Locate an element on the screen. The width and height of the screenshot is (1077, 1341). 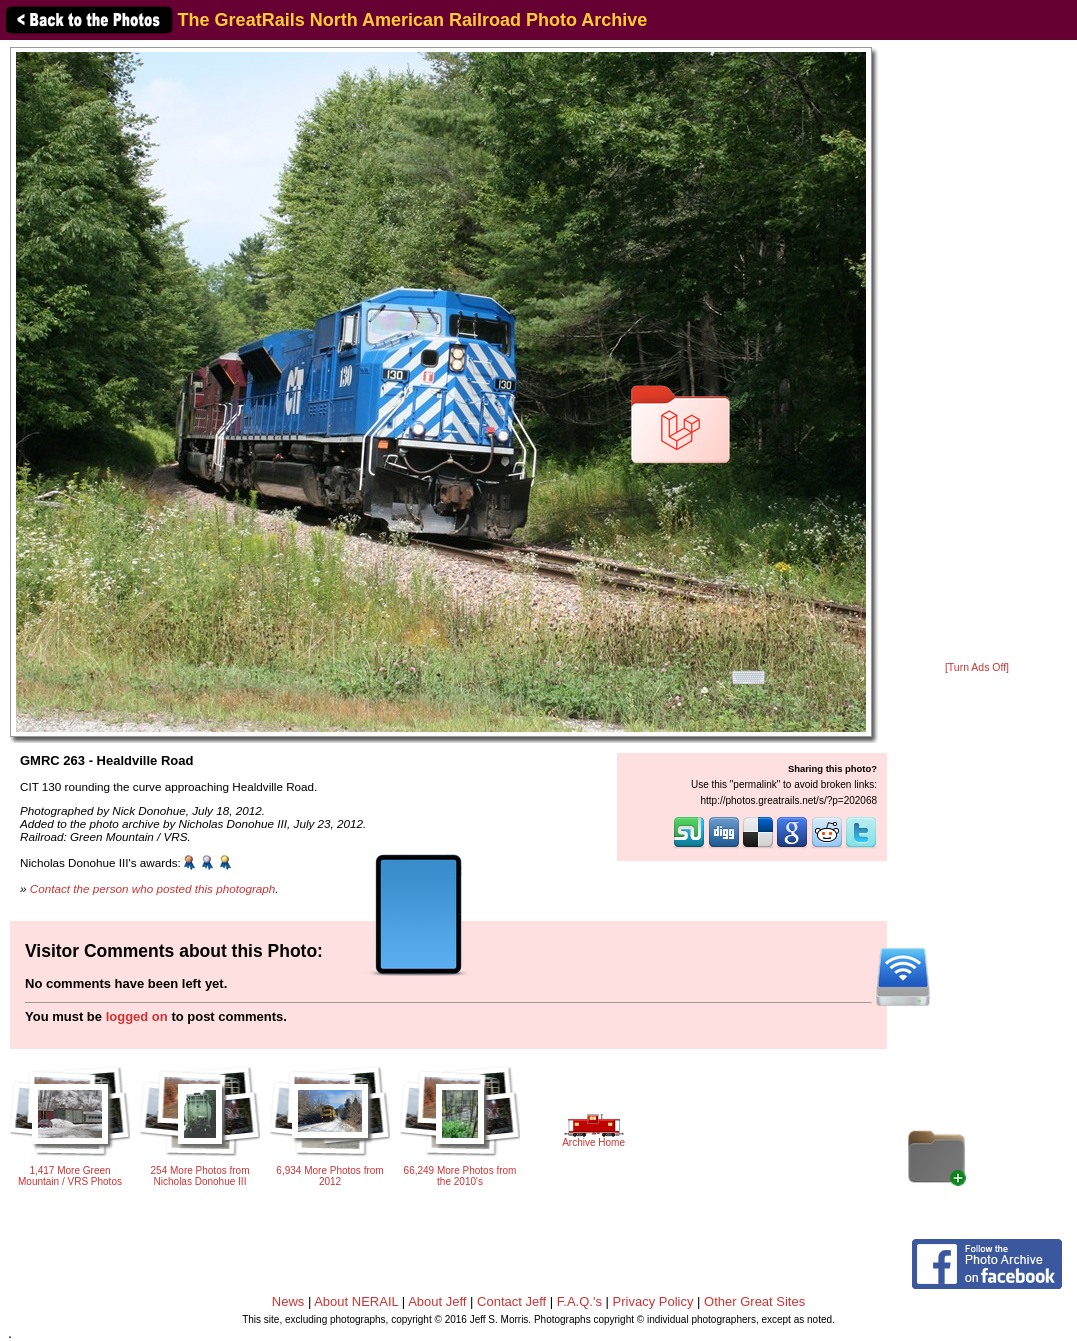
connect a bluetooth keyboard is located at coordinates (748, 677).